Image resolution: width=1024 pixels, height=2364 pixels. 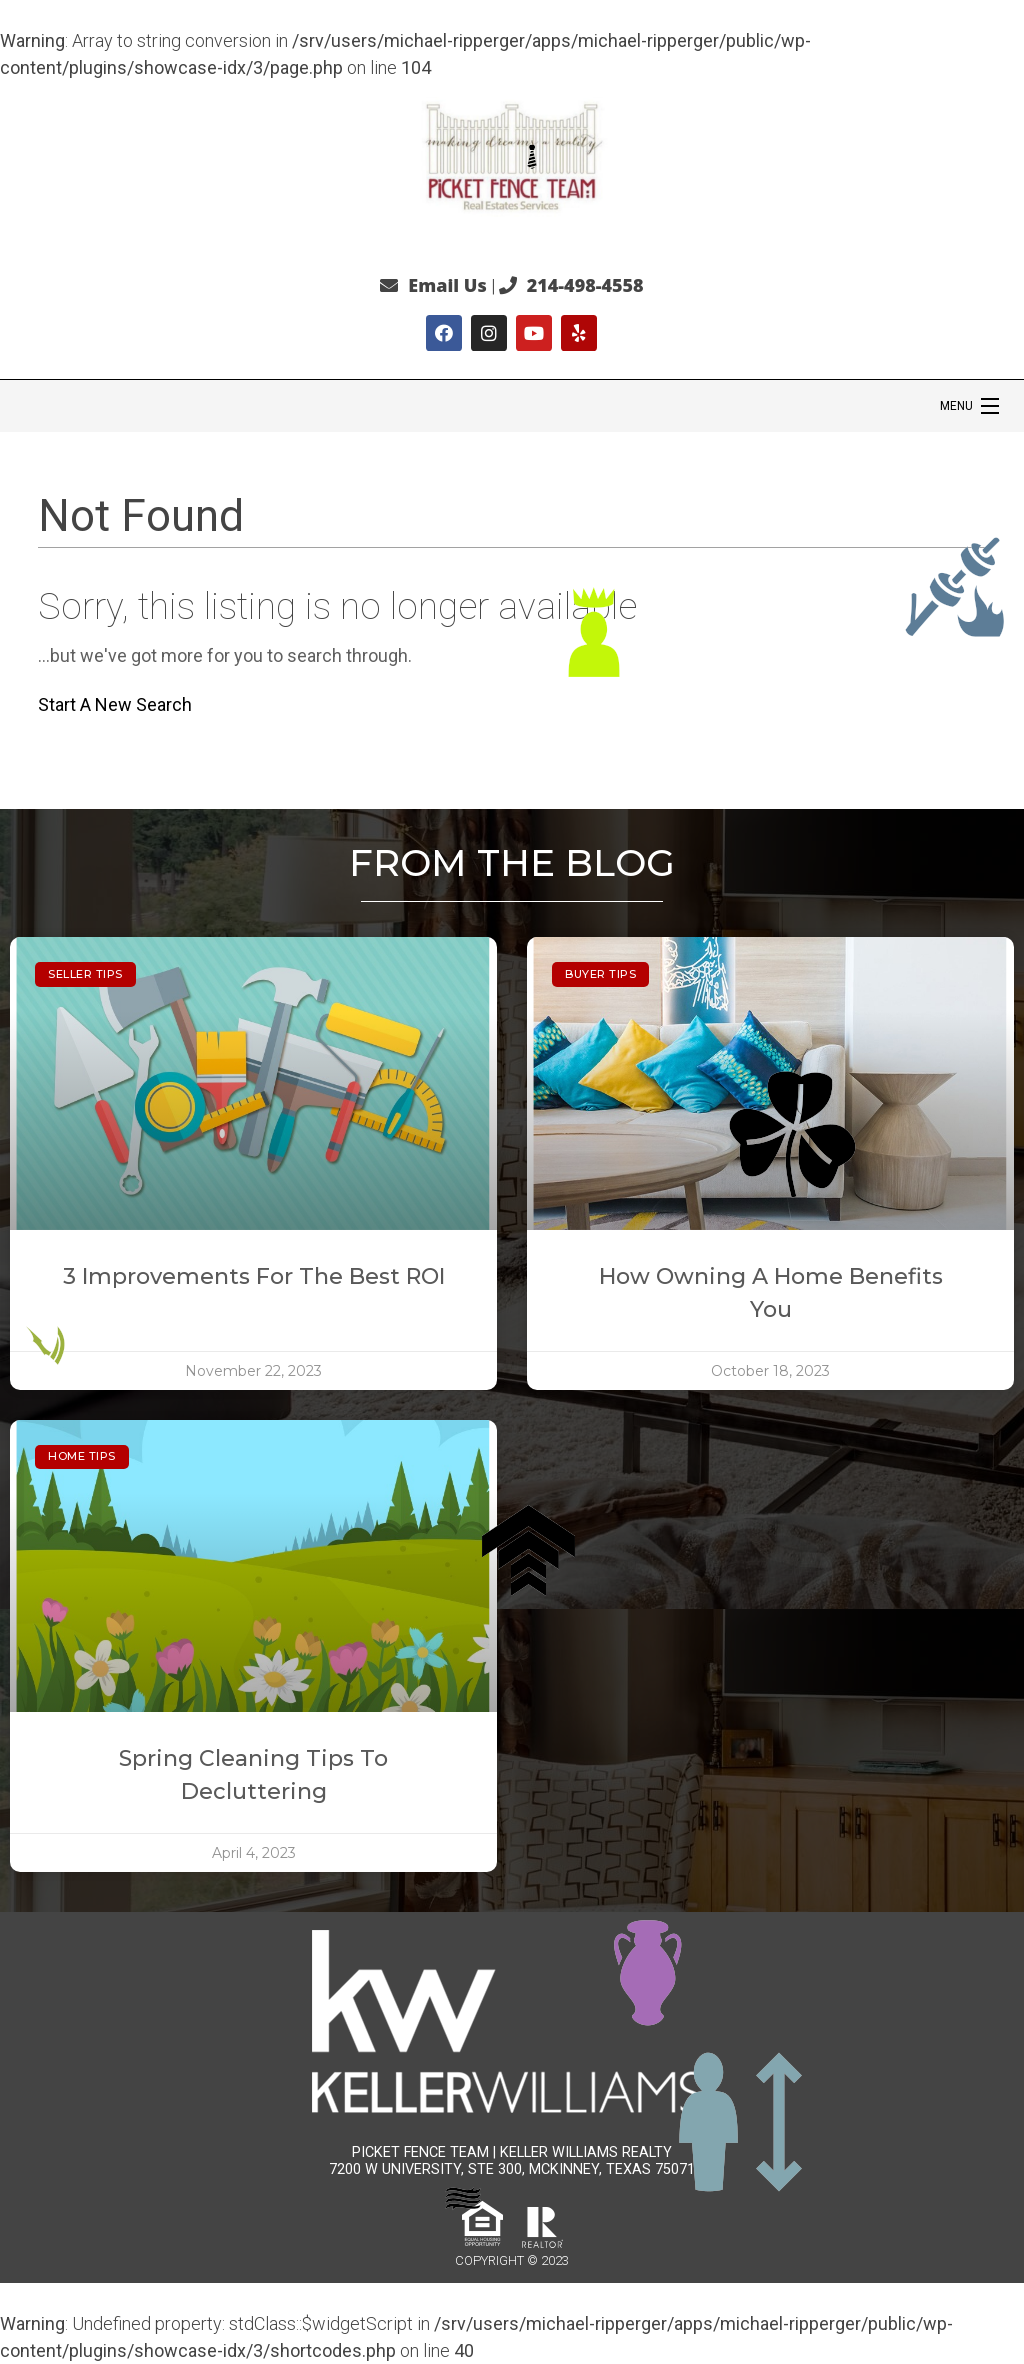 I want to click on upgrade your character or item, so click(x=528, y=1550).